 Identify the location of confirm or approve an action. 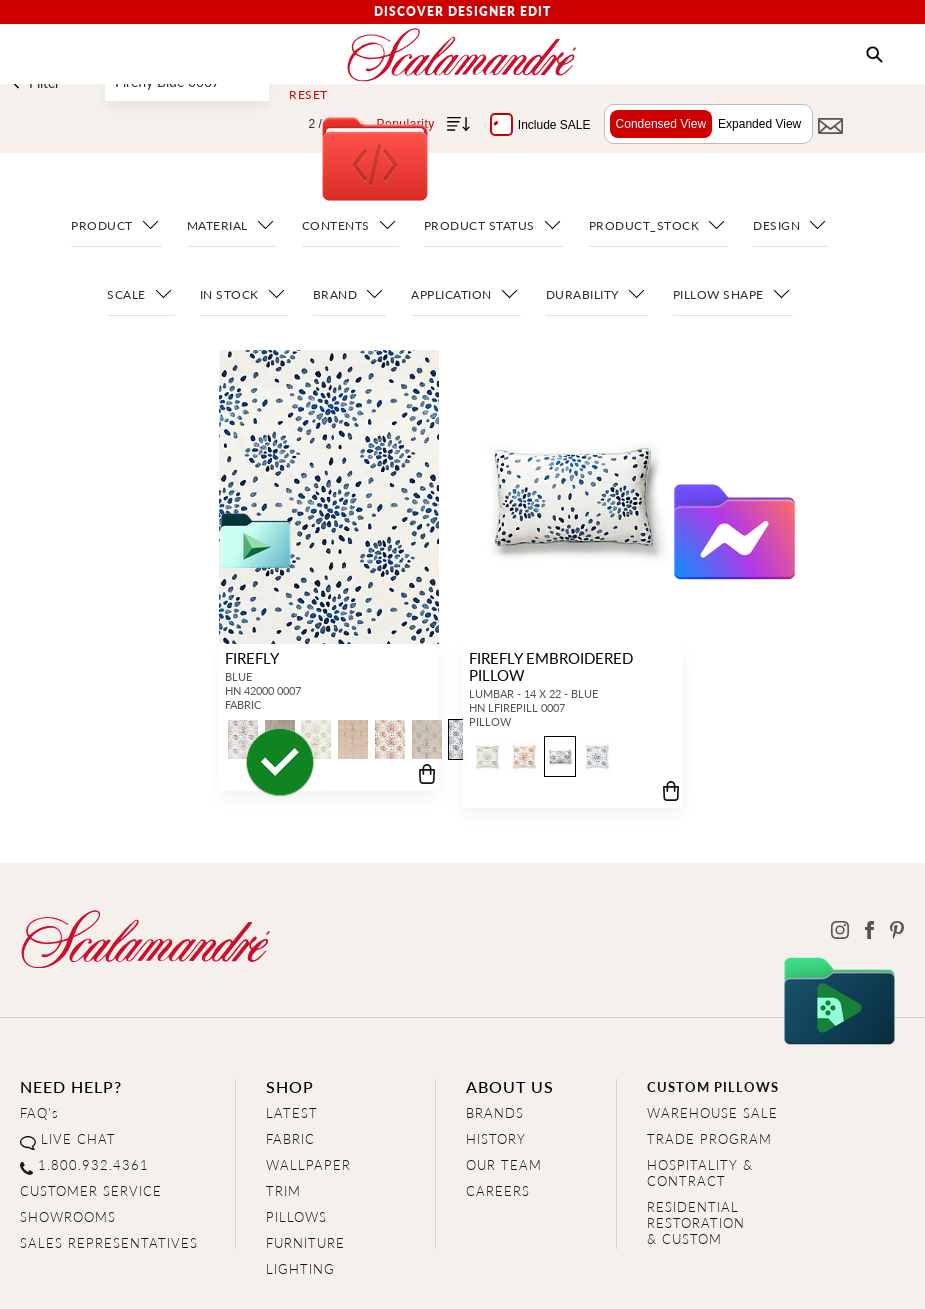
(280, 762).